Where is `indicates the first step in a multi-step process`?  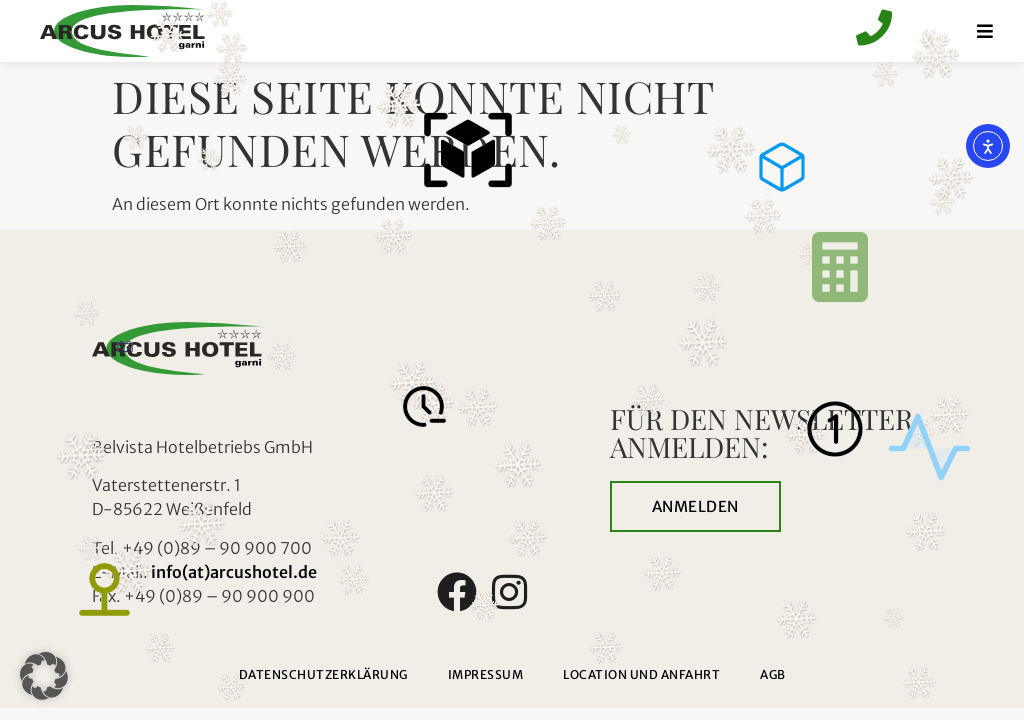 indicates the first step in a multi-step process is located at coordinates (835, 429).